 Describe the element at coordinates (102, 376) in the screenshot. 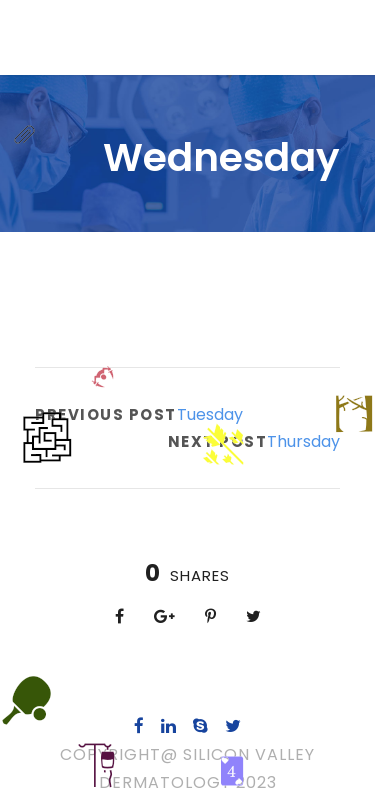

I see `select rogue character class` at that location.